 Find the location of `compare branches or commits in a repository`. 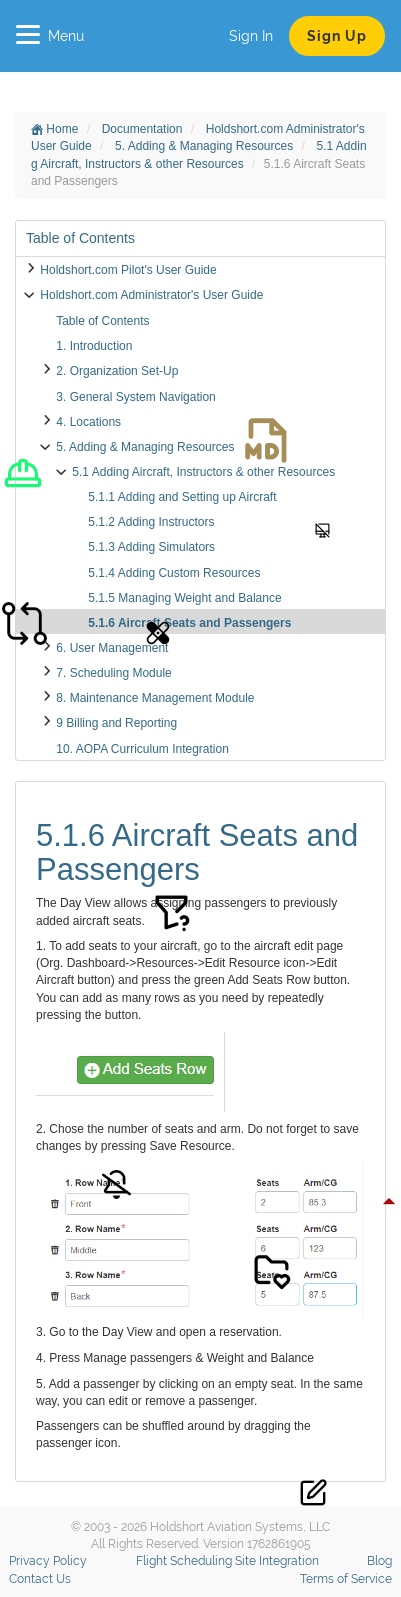

compare branches or commits in a repository is located at coordinates (24, 623).